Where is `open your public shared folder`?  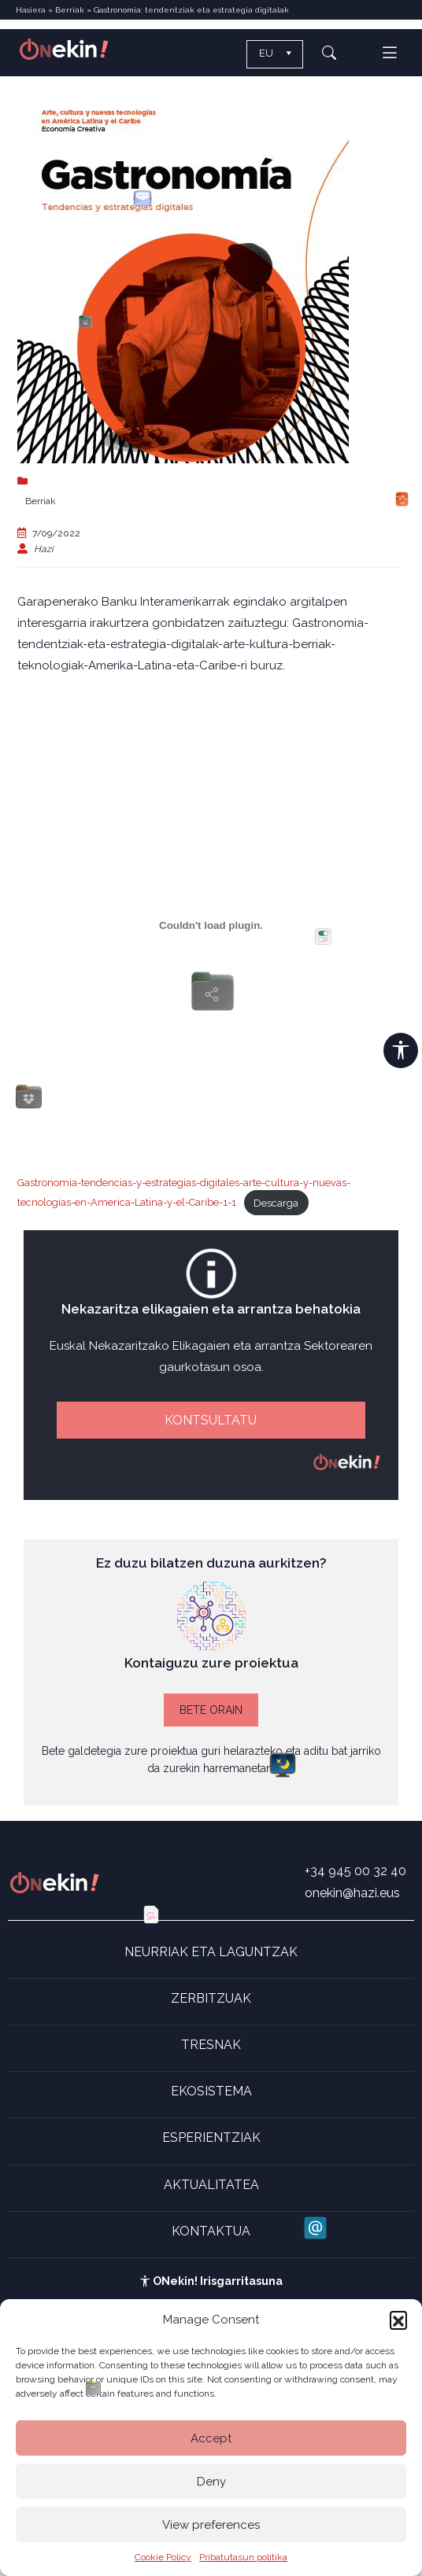
open your public shared folder is located at coordinates (213, 991).